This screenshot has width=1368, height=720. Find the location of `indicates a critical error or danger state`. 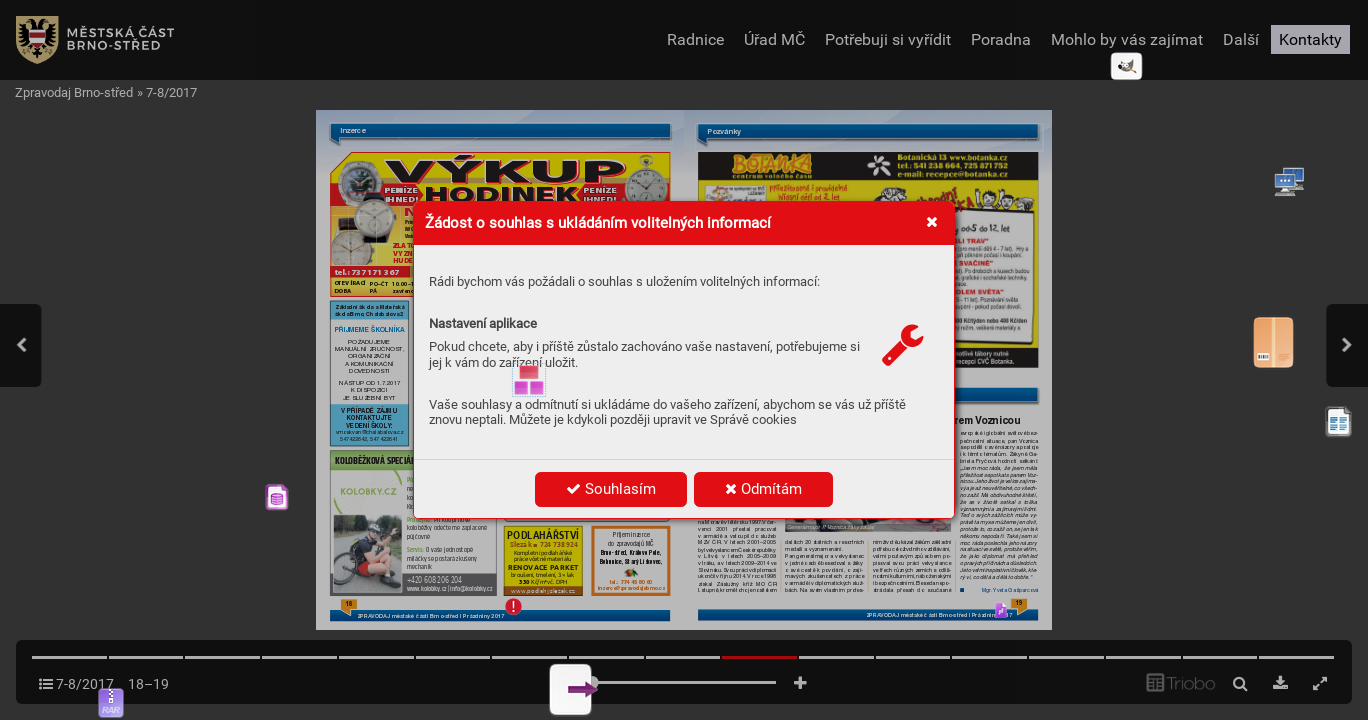

indicates a critical error or danger state is located at coordinates (513, 606).